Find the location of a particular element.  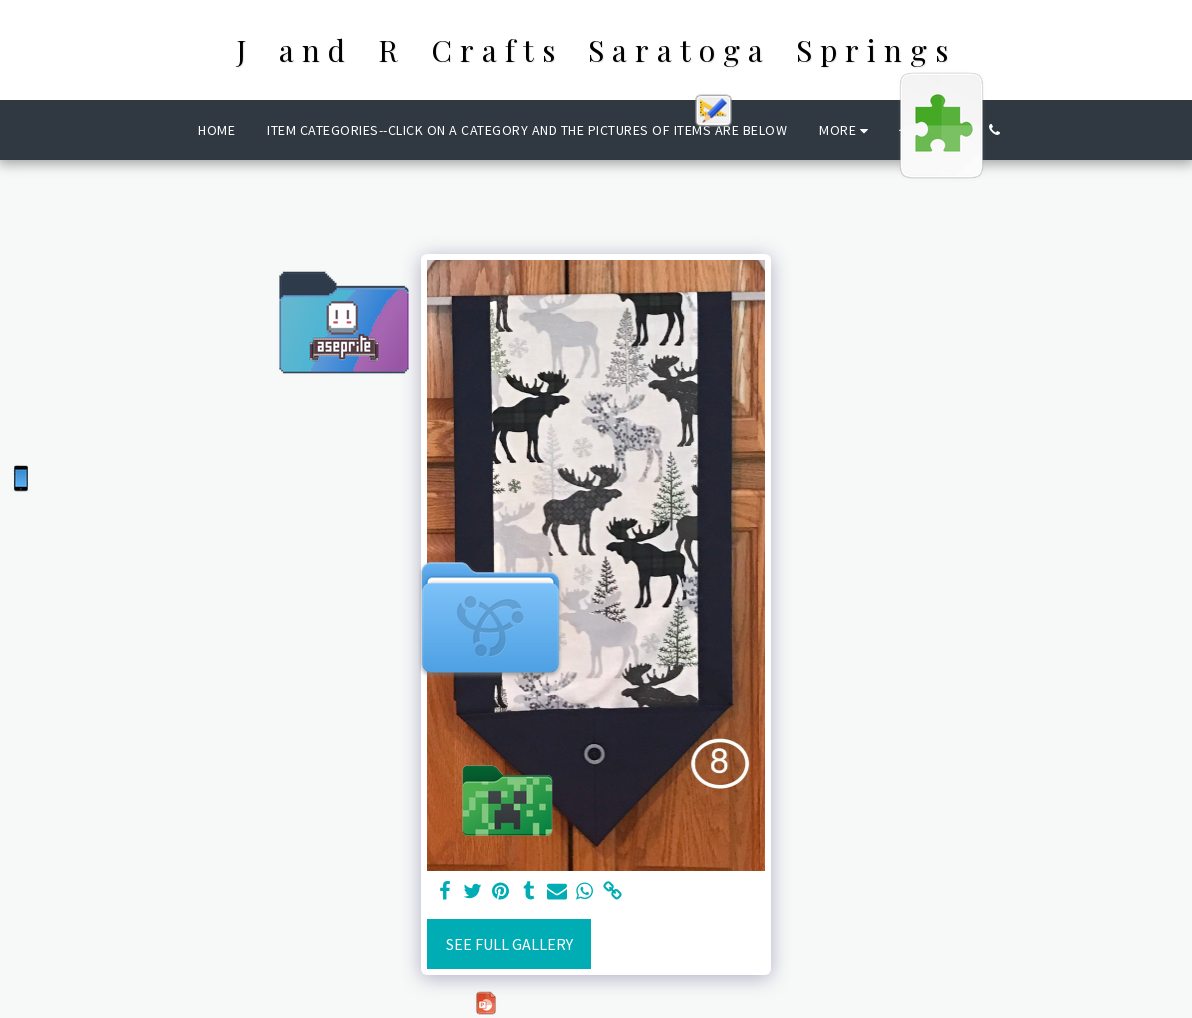

a powerpoint presentation file is located at coordinates (486, 1003).